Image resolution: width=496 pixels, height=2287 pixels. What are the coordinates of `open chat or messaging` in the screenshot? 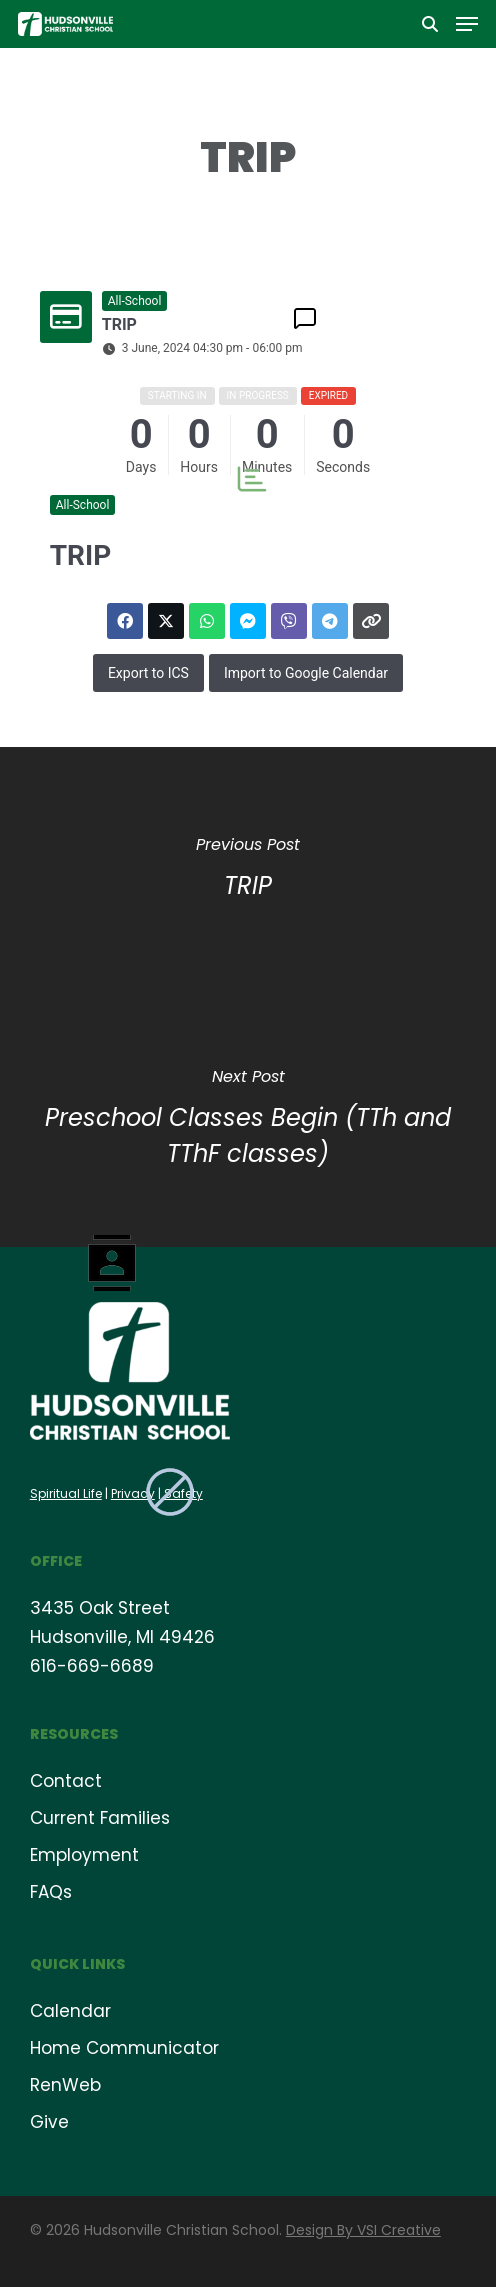 It's located at (305, 318).